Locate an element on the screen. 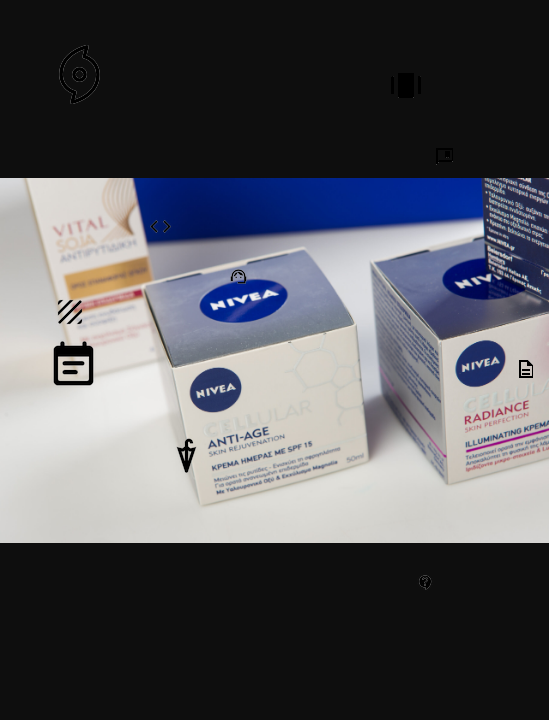  indicates hurricane or tropical storm warning is located at coordinates (79, 74).